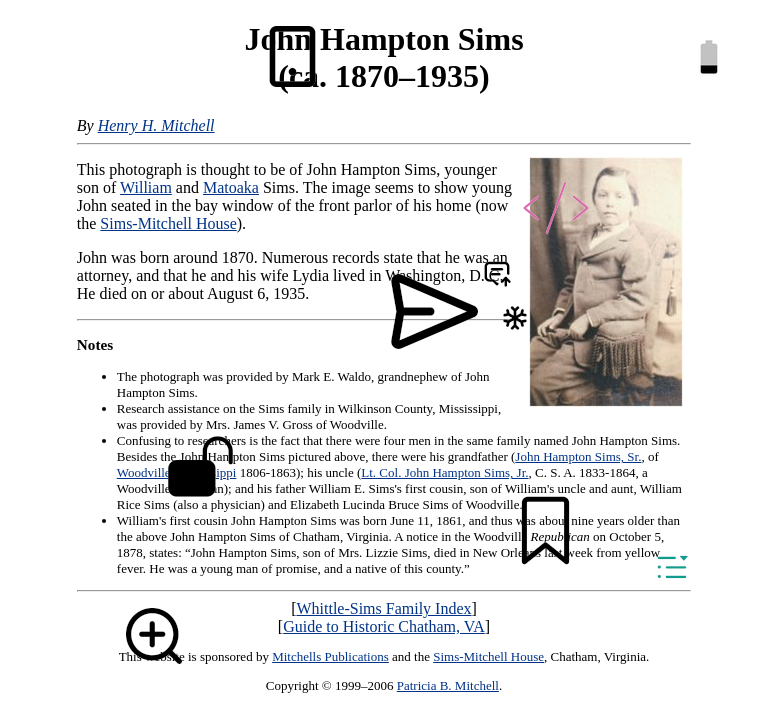 Image resolution: width=768 pixels, height=720 pixels. Describe the element at coordinates (292, 56) in the screenshot. I see `switch to mobile view` at that location.